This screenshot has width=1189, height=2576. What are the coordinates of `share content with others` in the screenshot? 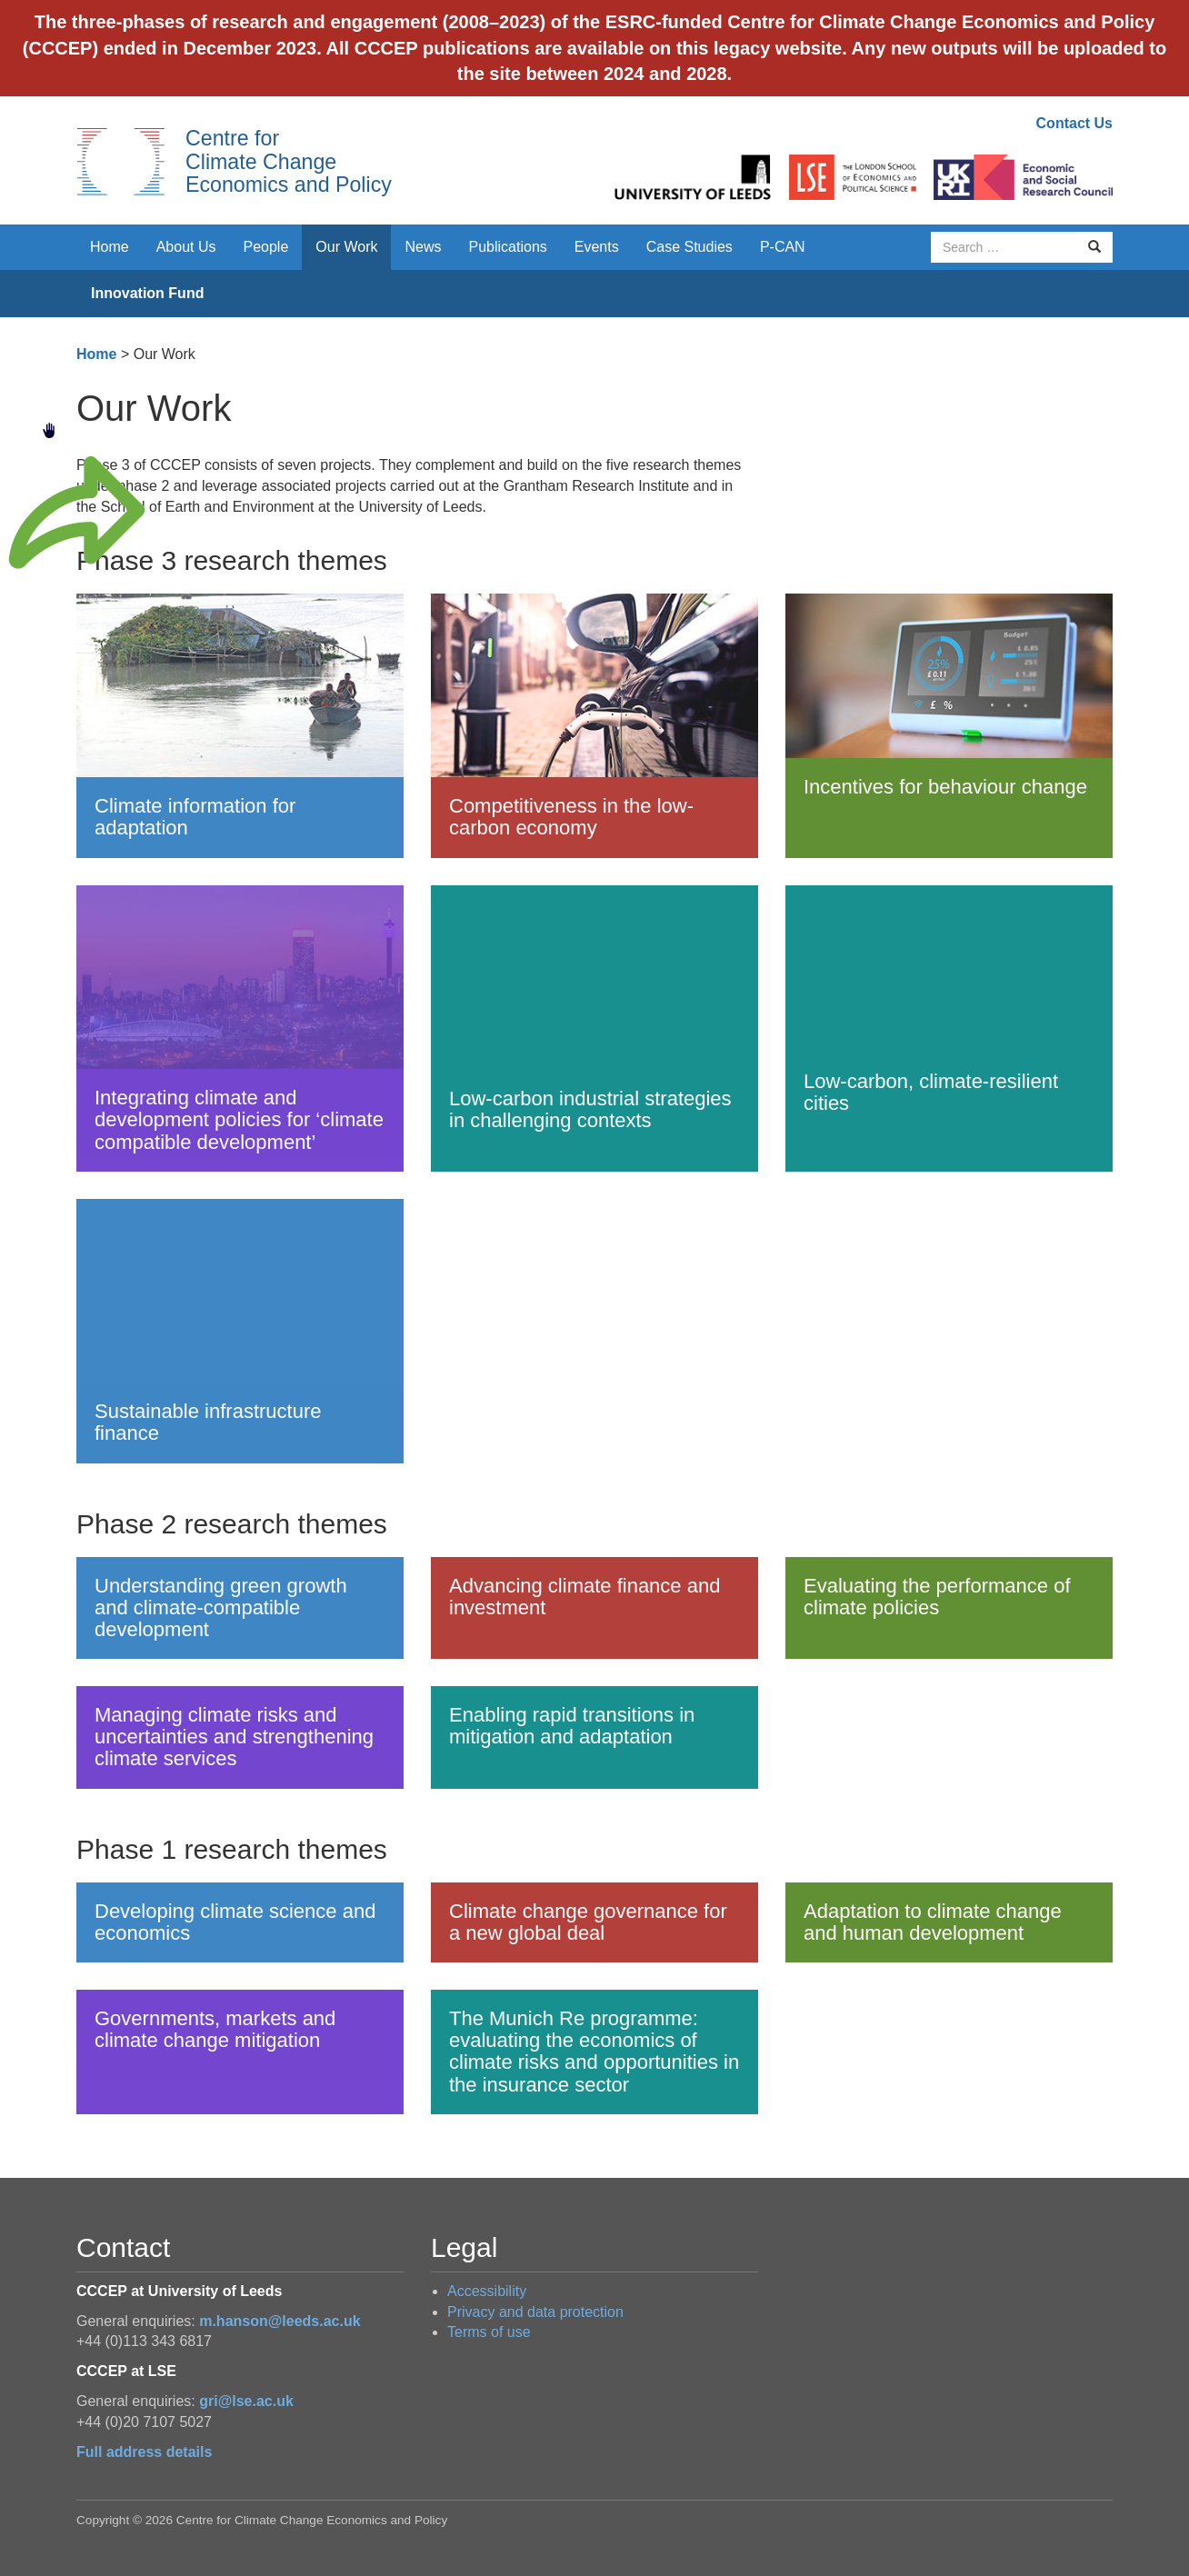 It's located at (76, 519).